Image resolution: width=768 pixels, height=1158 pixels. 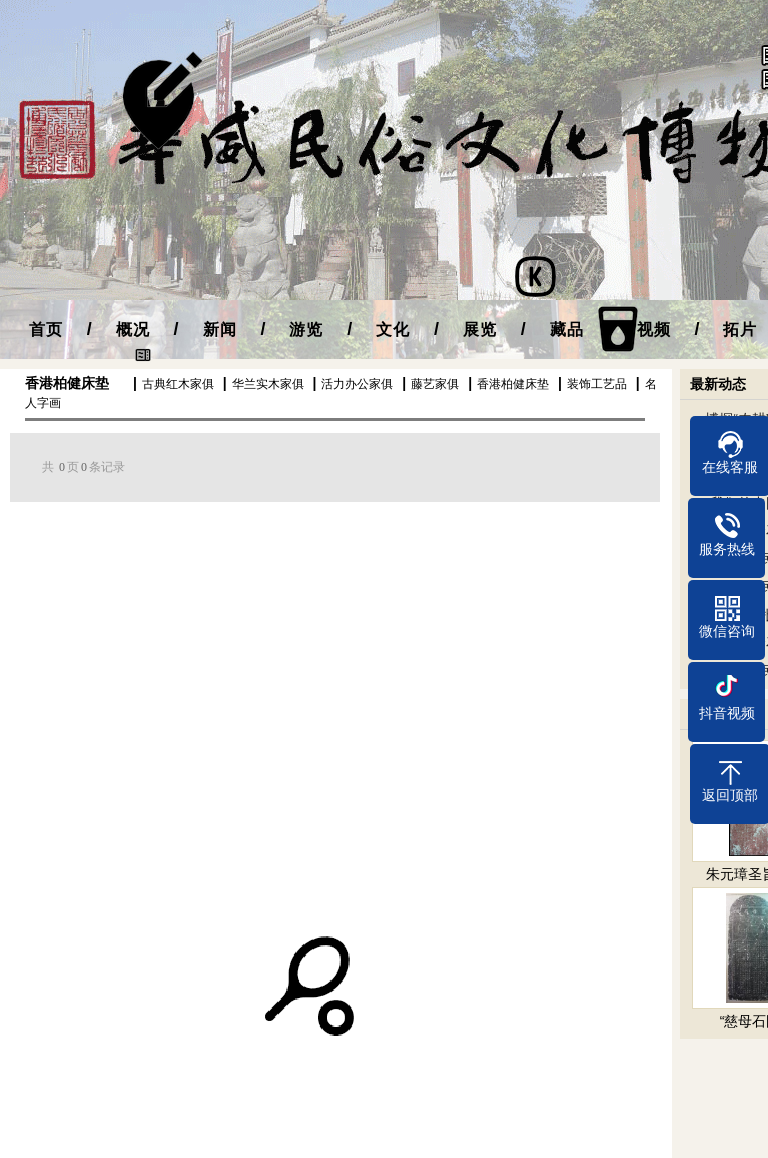 What do you see at coordinates (158, 104) in the screenshot?
I see `edit a saved location` at bounding box center [158, 104].